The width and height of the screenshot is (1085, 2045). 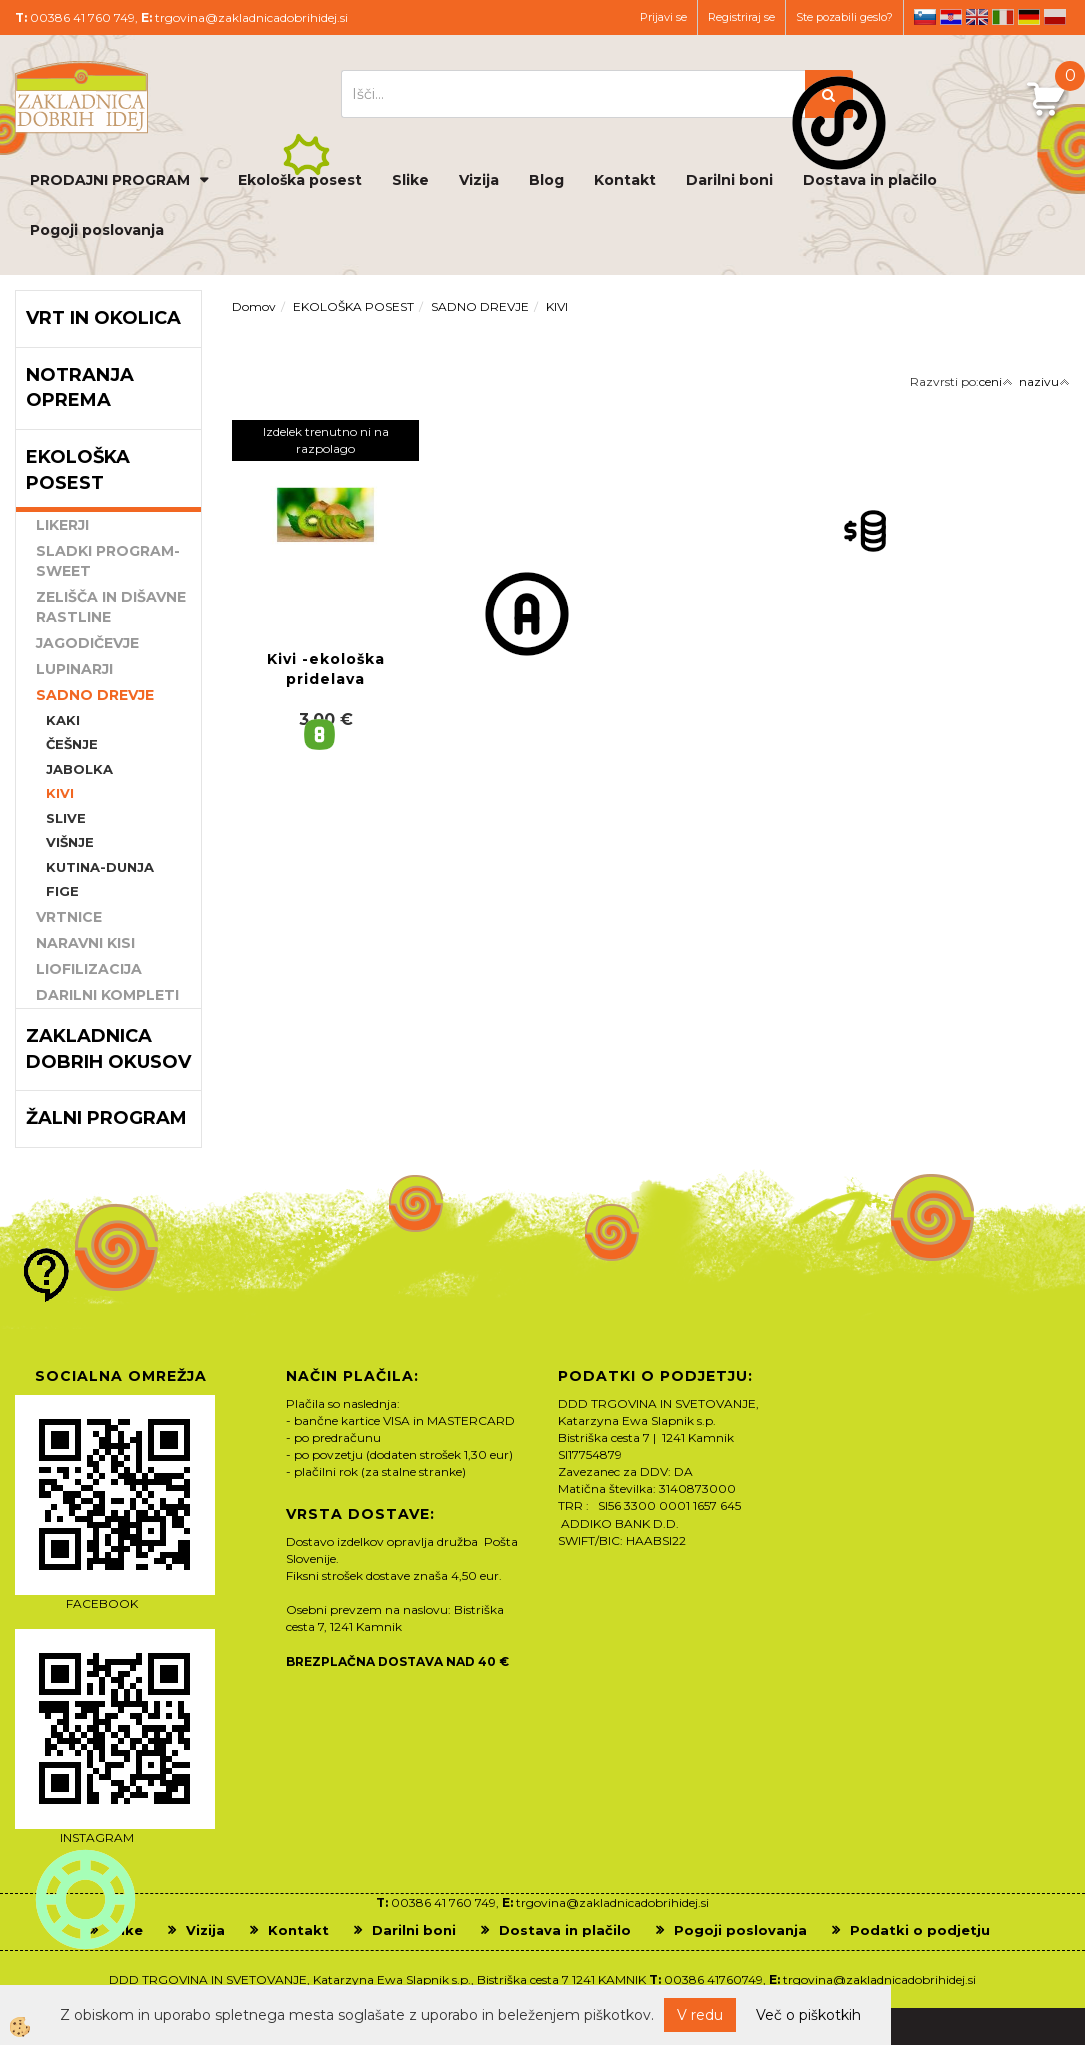 What do you see at coordinates (306, 154) in the screenshot?
I see `indicates an explosion or impact effect` at bounding box center [306, 154].